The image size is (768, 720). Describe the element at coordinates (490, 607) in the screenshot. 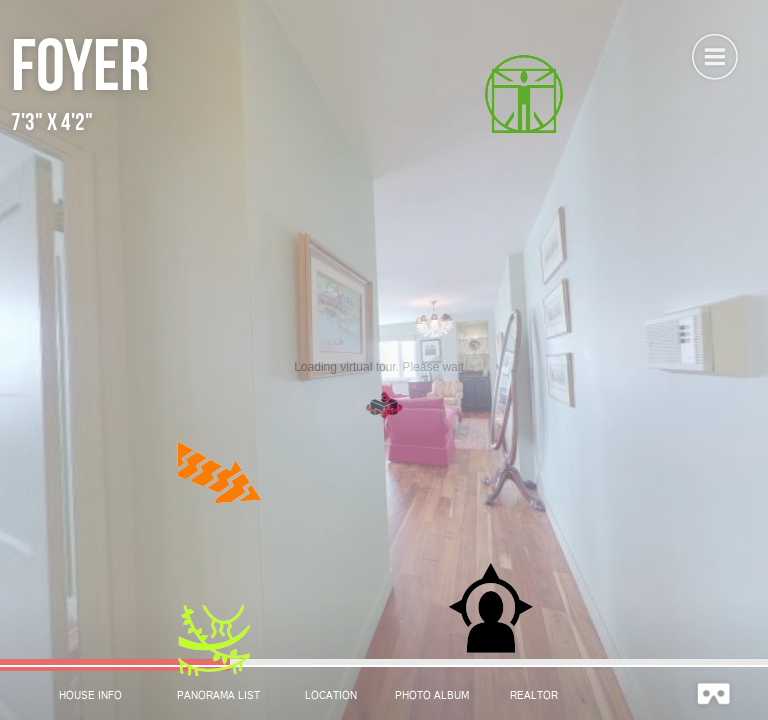

I see `indicates a holy or divine character class` at that location.